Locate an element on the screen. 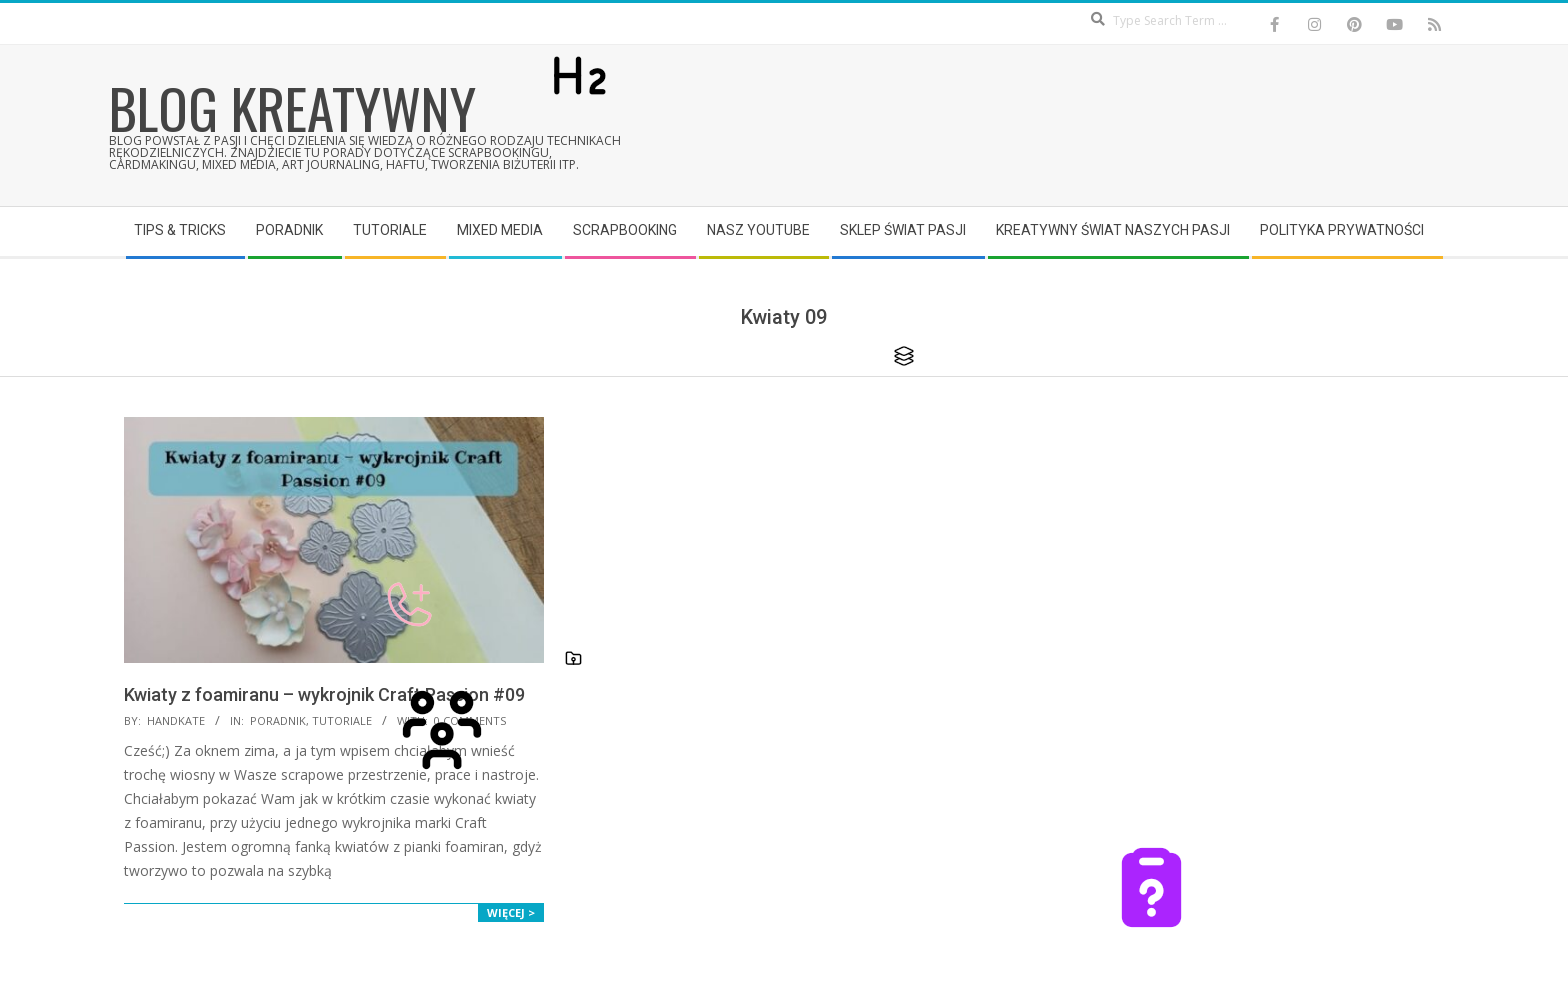 The image size is (1568, 997). view unanswered or pending form questions is located at coordinates (1151, 887).